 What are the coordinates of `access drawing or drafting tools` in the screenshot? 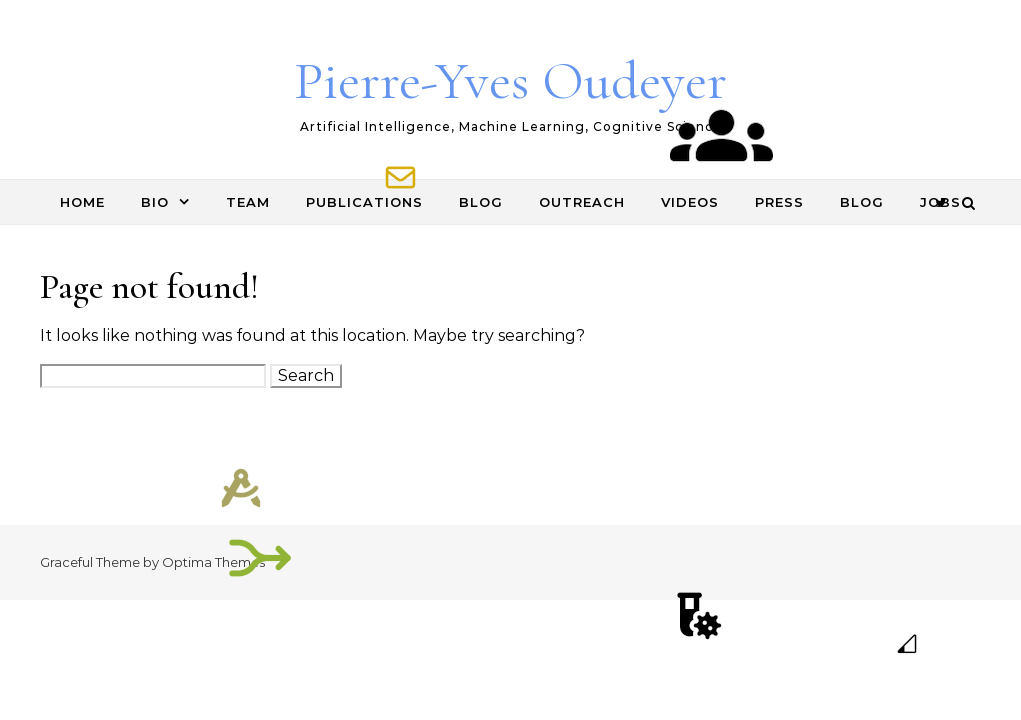 It's located at (241, 488).